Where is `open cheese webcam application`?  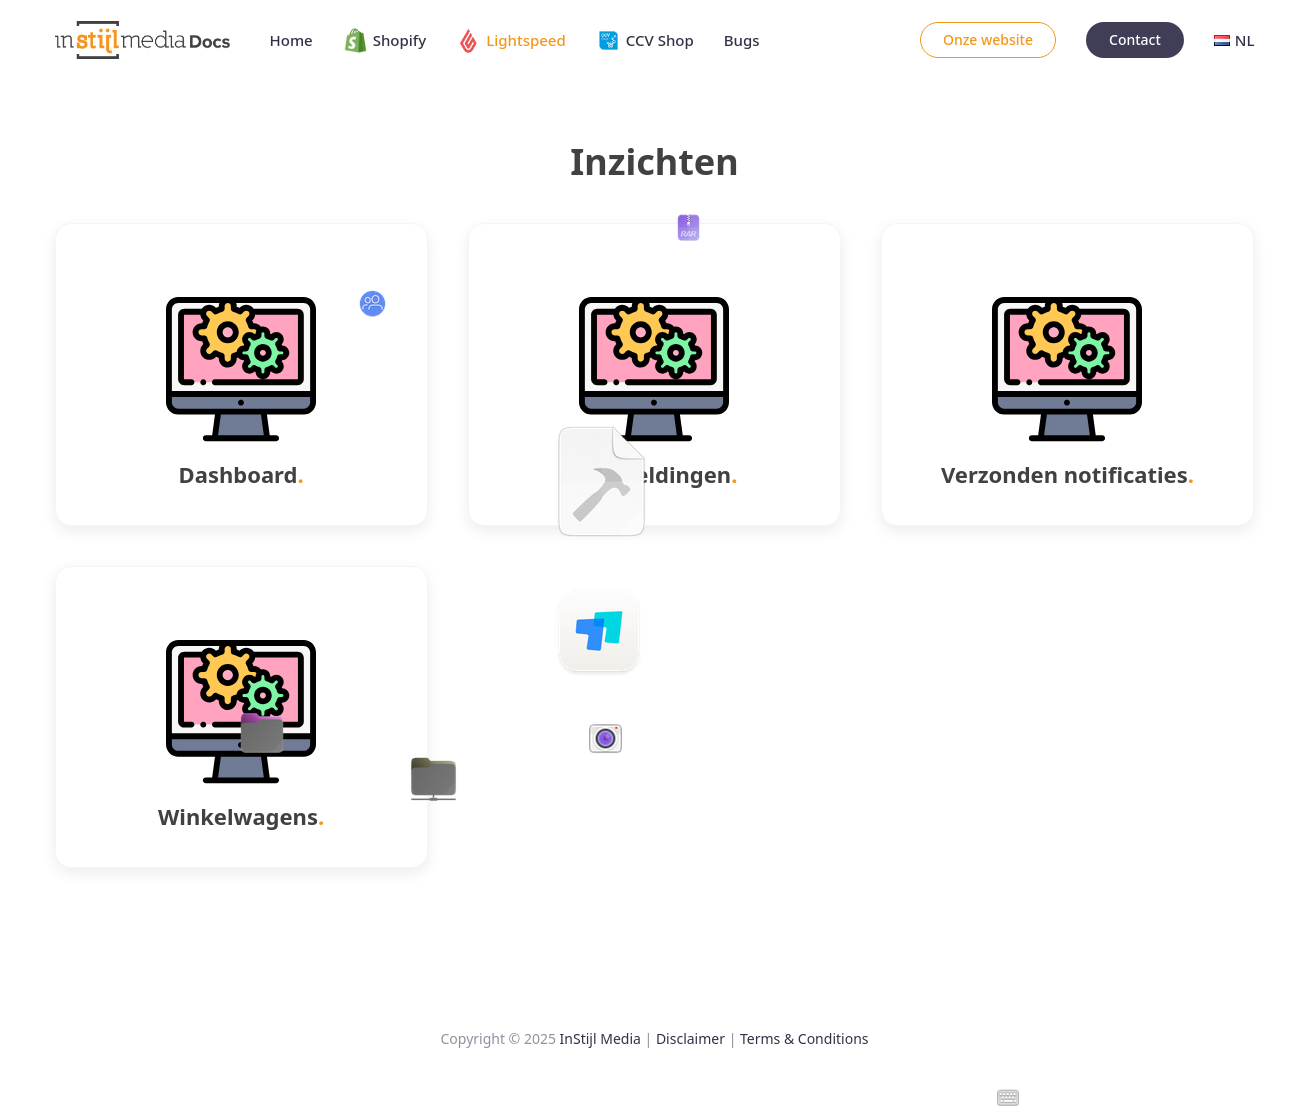
open cheese webcam application is located at coordinates (605, 738).